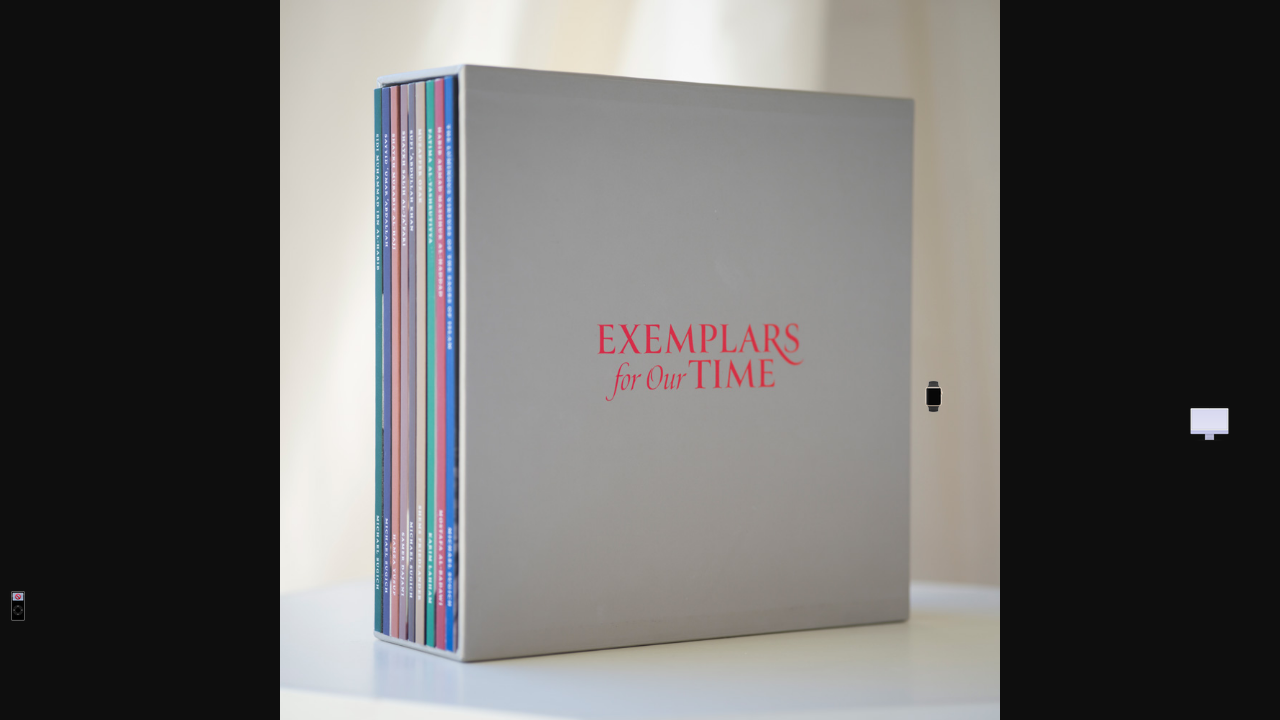 The height and width of the screenshot is (720, 1280). Describe the element at coordinates (933, 396) in the screenshot. I see `apple watch device icon` at that location.